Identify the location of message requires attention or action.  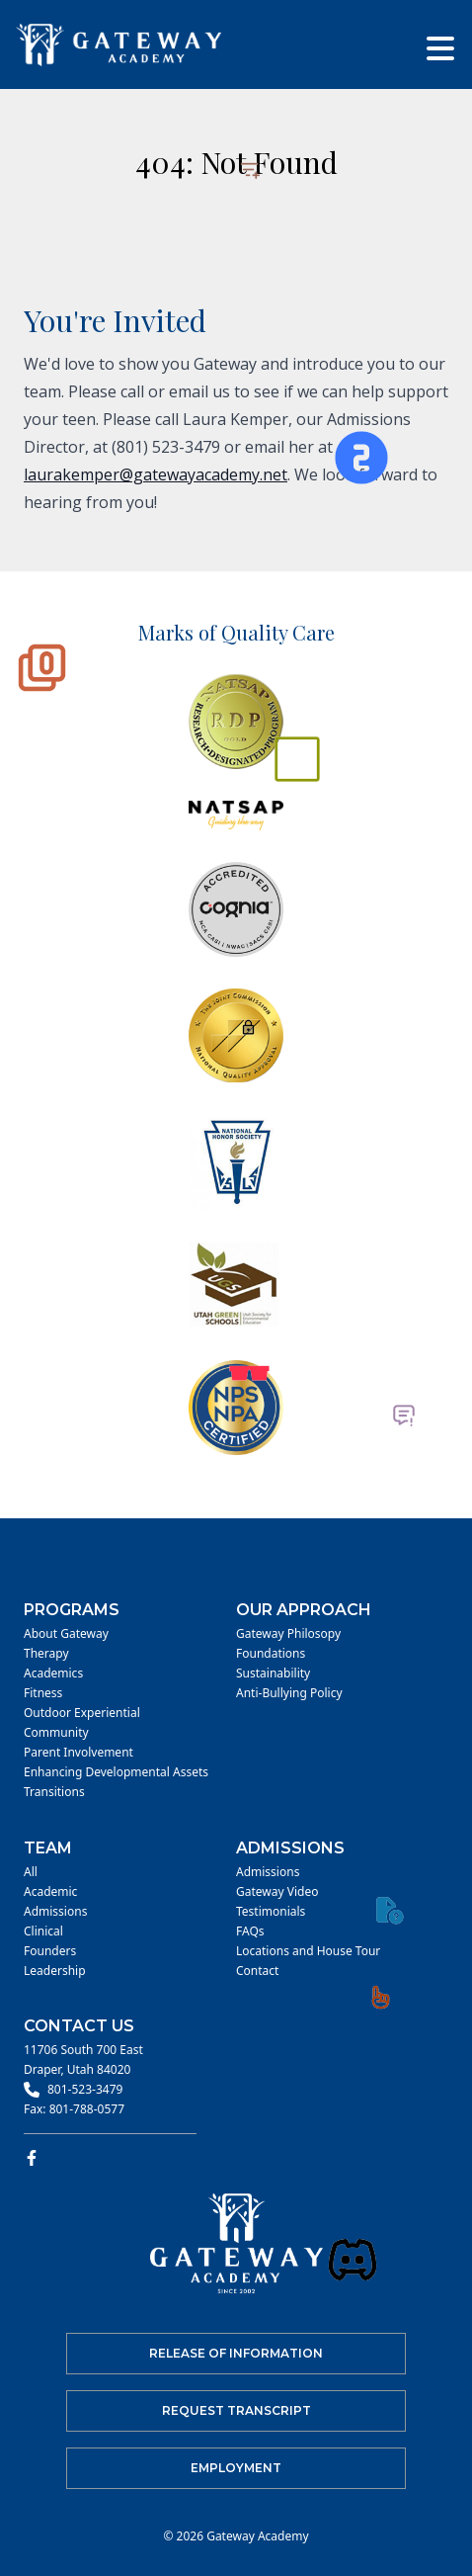
(404, 1415).